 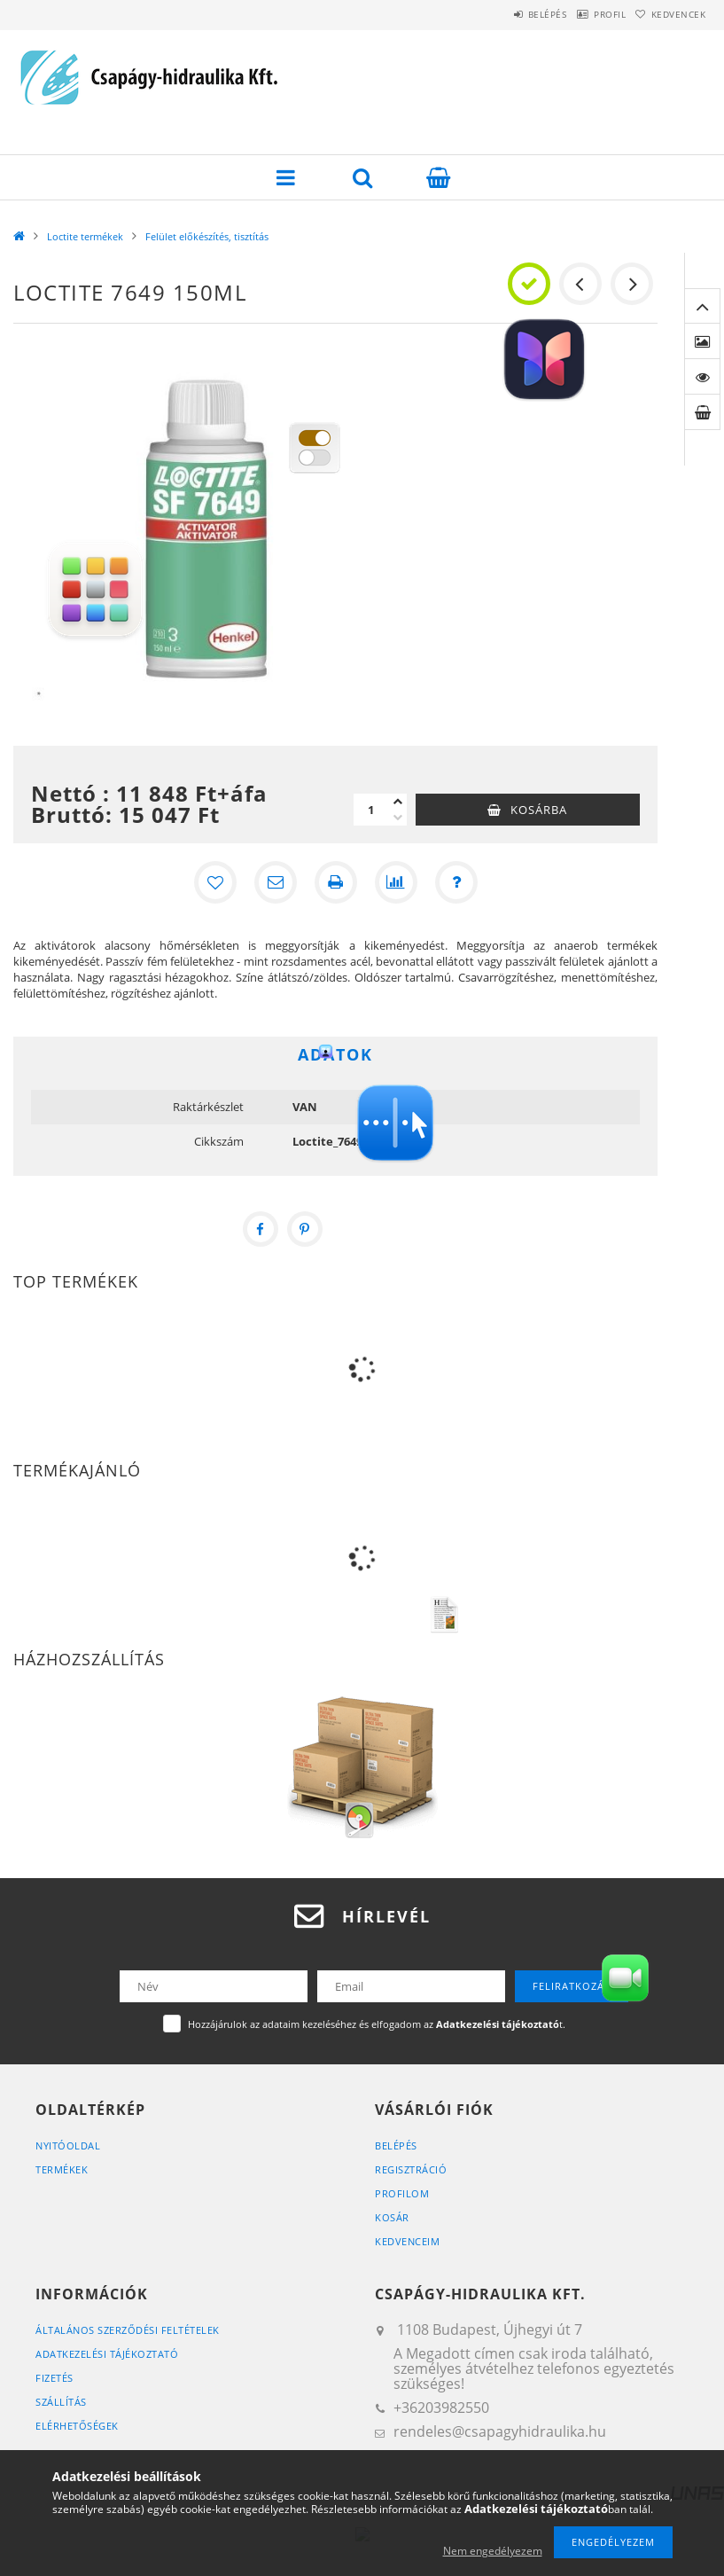 I want to click on open FaceTime to start a video call, so click(x=625, y=1977).